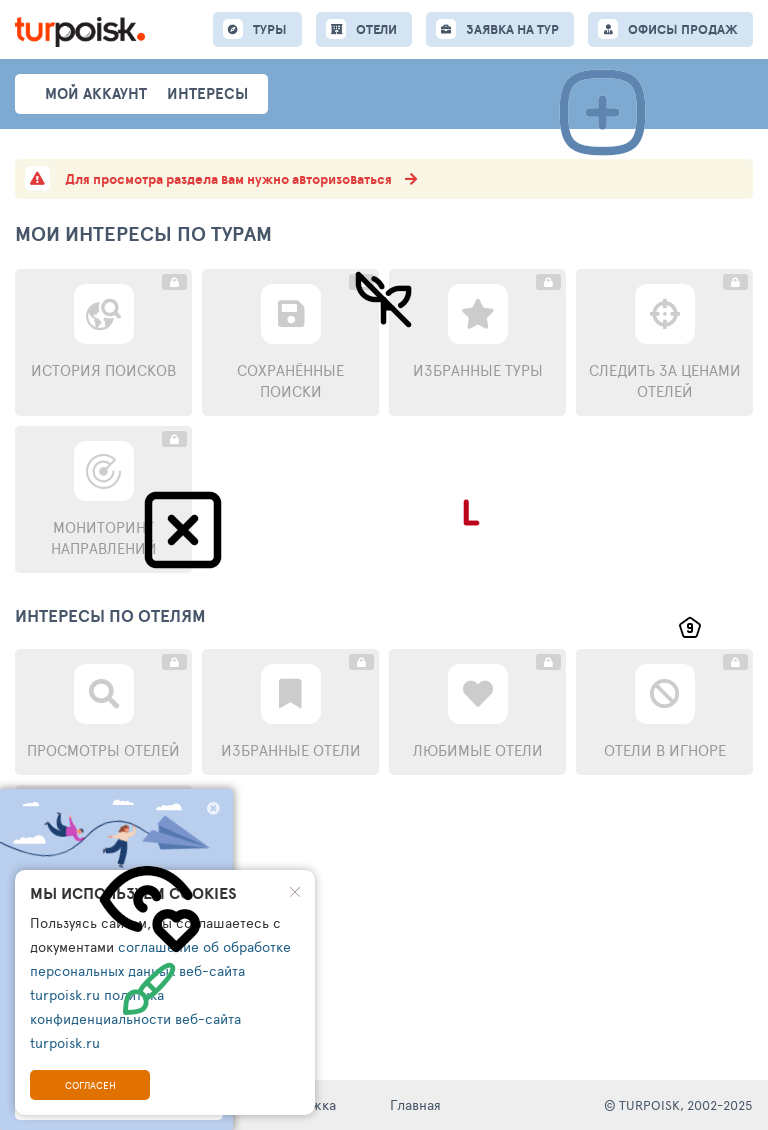 The height and width of the screenshot is (1130, 768). I want to click on add a new item, so click(602, 112).